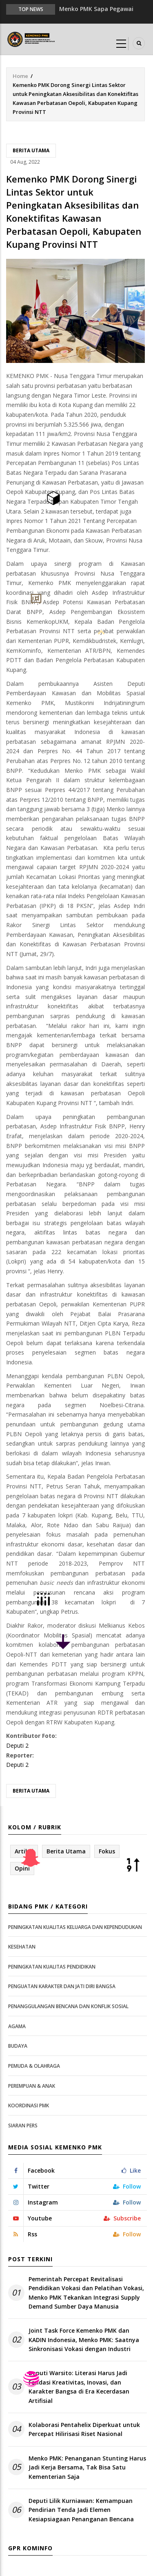 The height and width of the screenshot is (2576, 153). What do you see at coordinates (63, 1642) in the screenshot?
I see `download a file or content` at bounding box center [63, 1642].